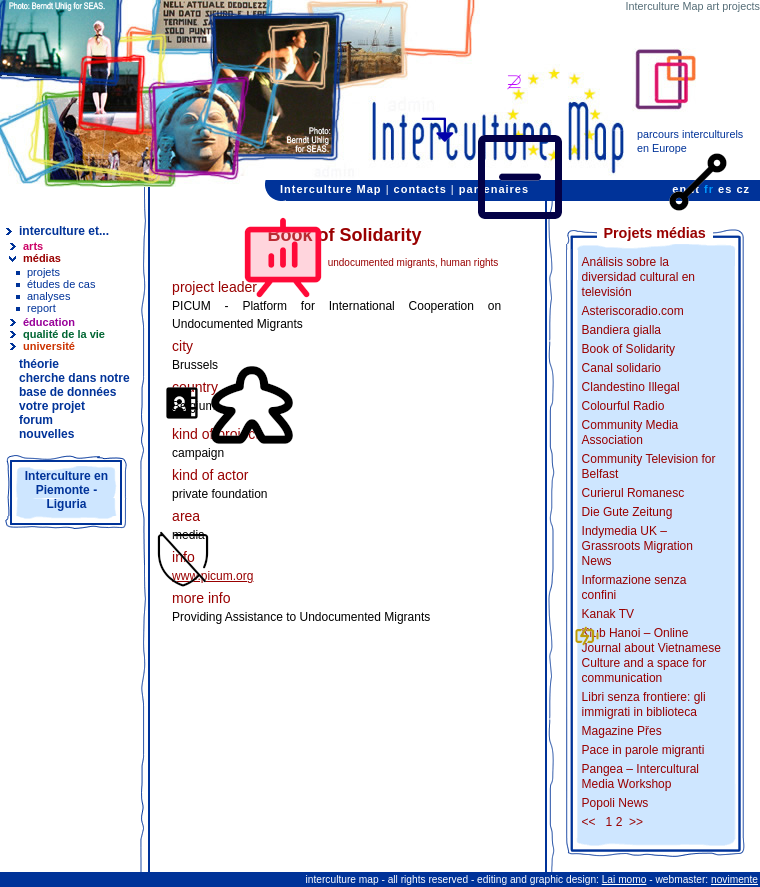 This screenshot has height=887, width=760. Describe the element at coordinates (698, 182) in the screenshot. I see `draw a straight line between two points` at that location.